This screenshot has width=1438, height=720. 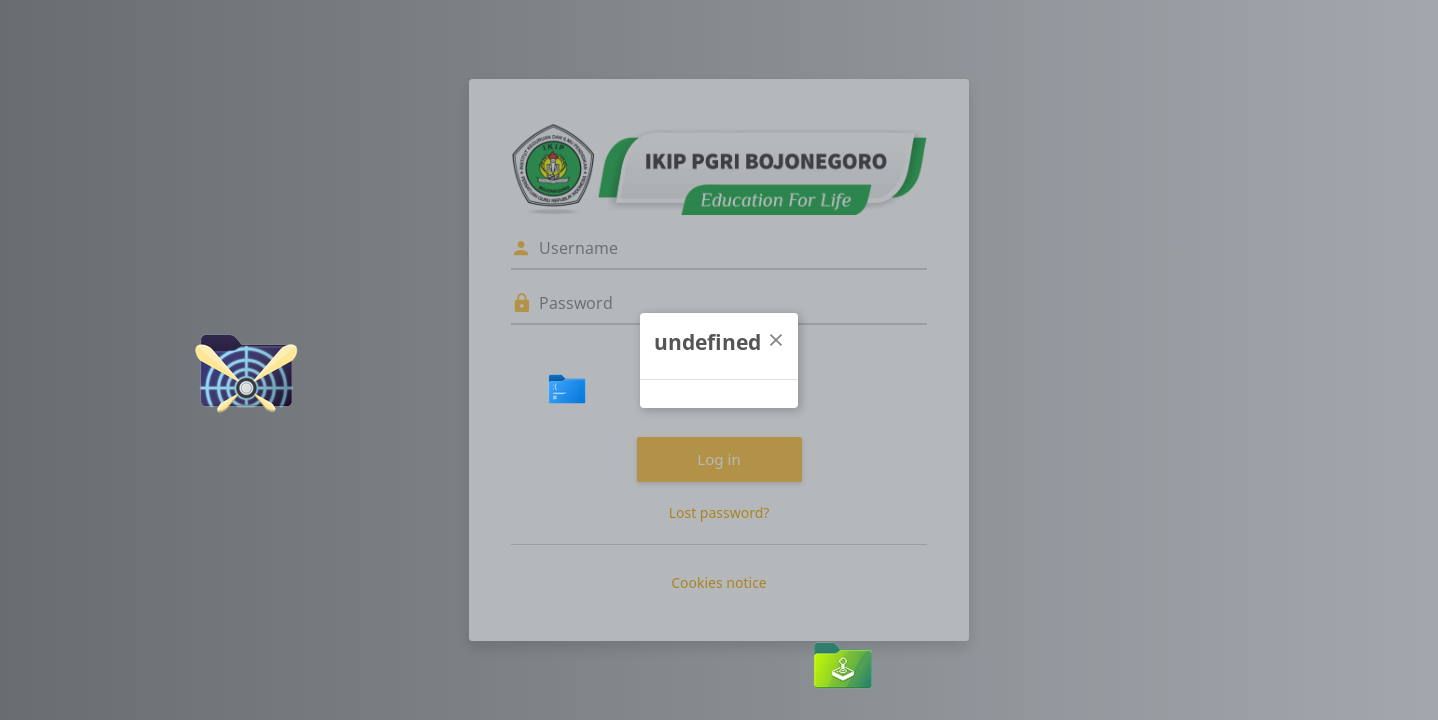 I want to click on open folder containing pokémon beast ball assets, so click(x=246, y=373).